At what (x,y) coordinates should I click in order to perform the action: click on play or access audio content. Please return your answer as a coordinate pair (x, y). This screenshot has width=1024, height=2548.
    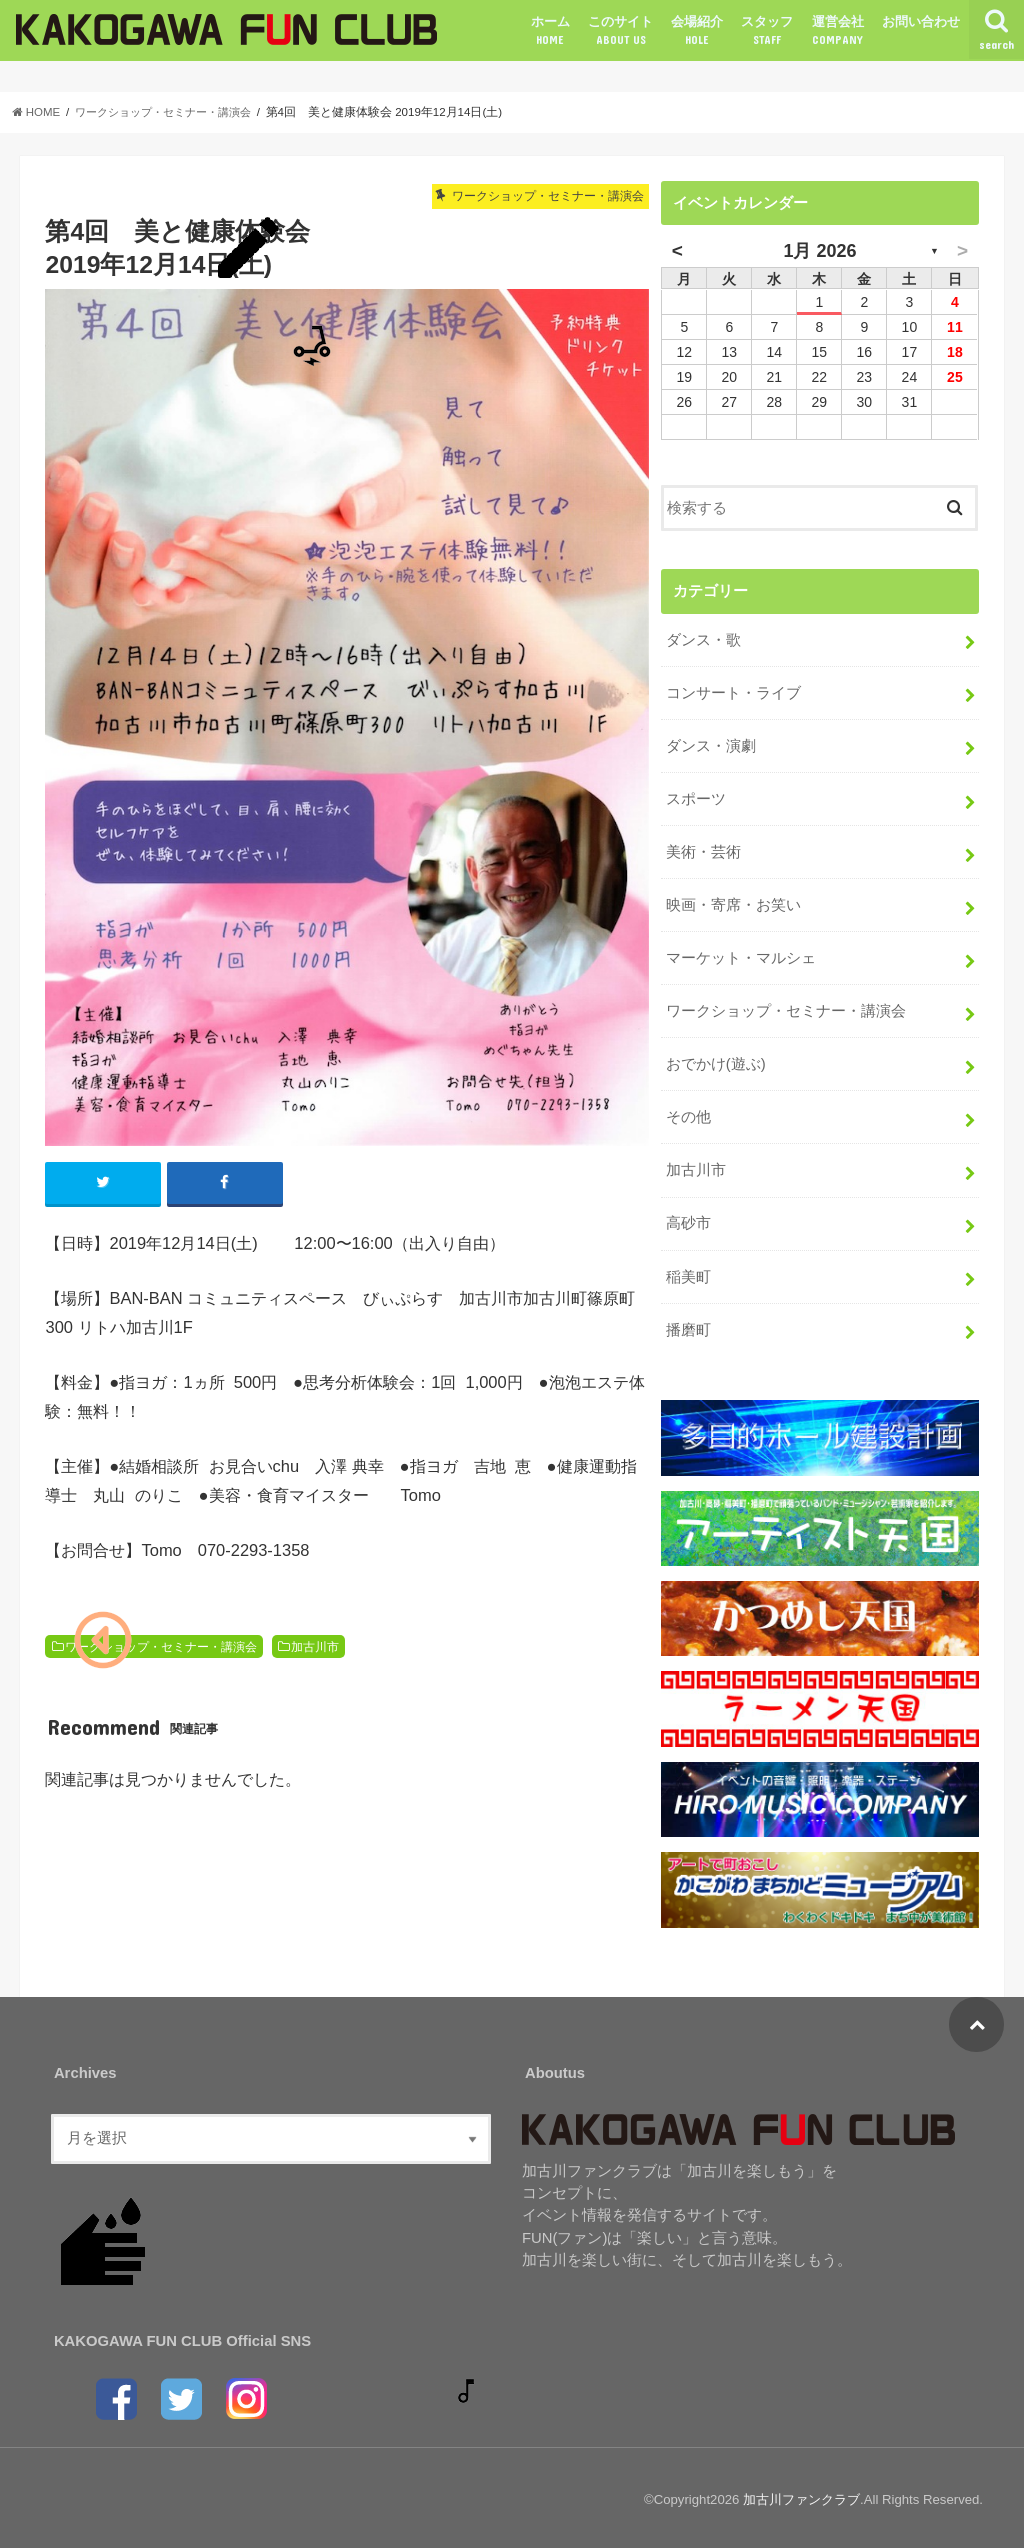
    Looking at the image, I should click on (466, 2391).